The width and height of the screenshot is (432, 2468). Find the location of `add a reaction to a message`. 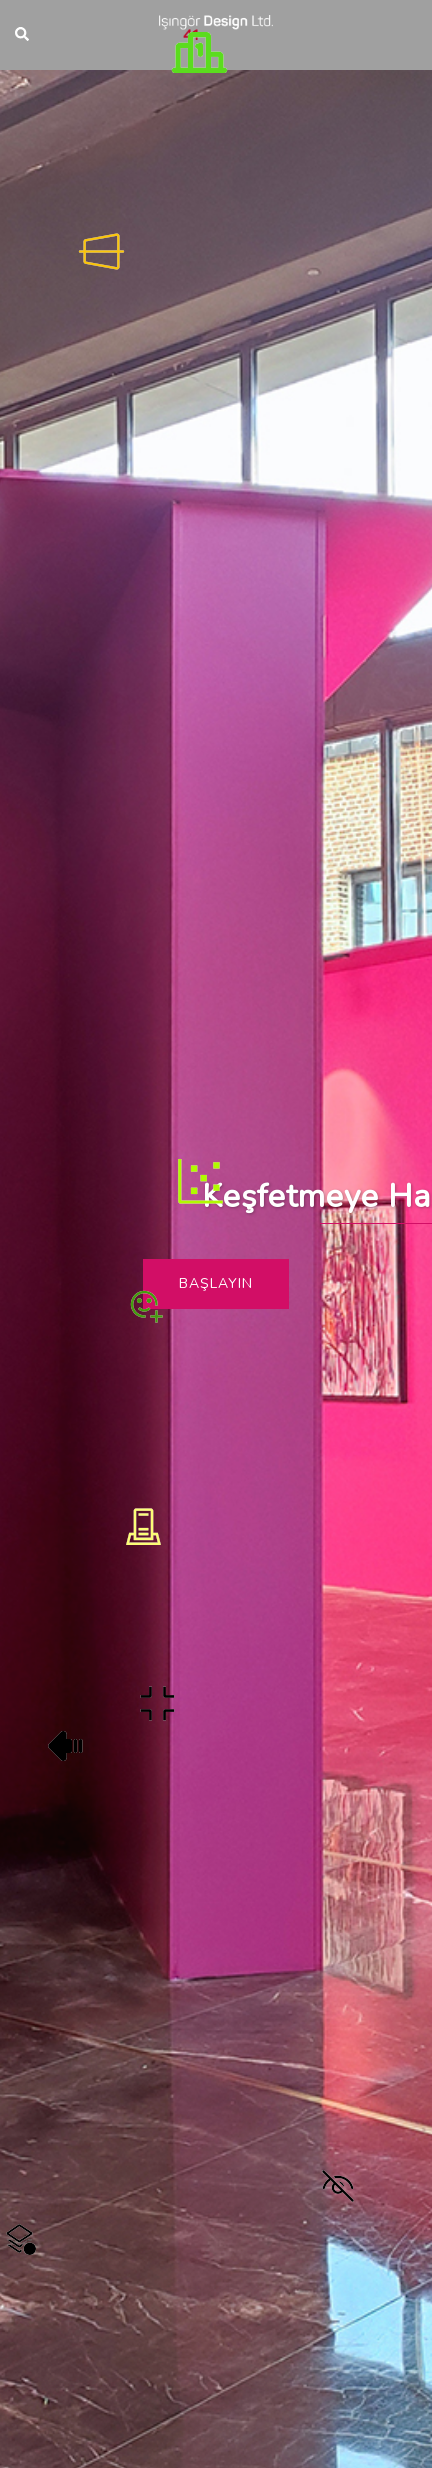

add a reaction to a message is located at coordinates (145, 1305).